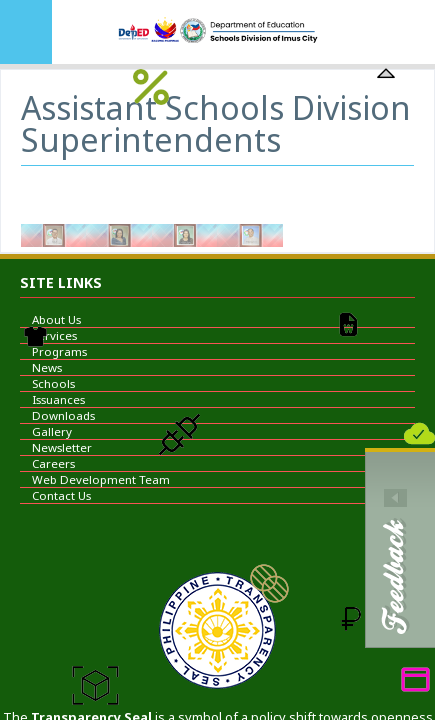  Describe the element at coordinates (179, 434) in the screenshot. I see `connect or pair devices` at that location.